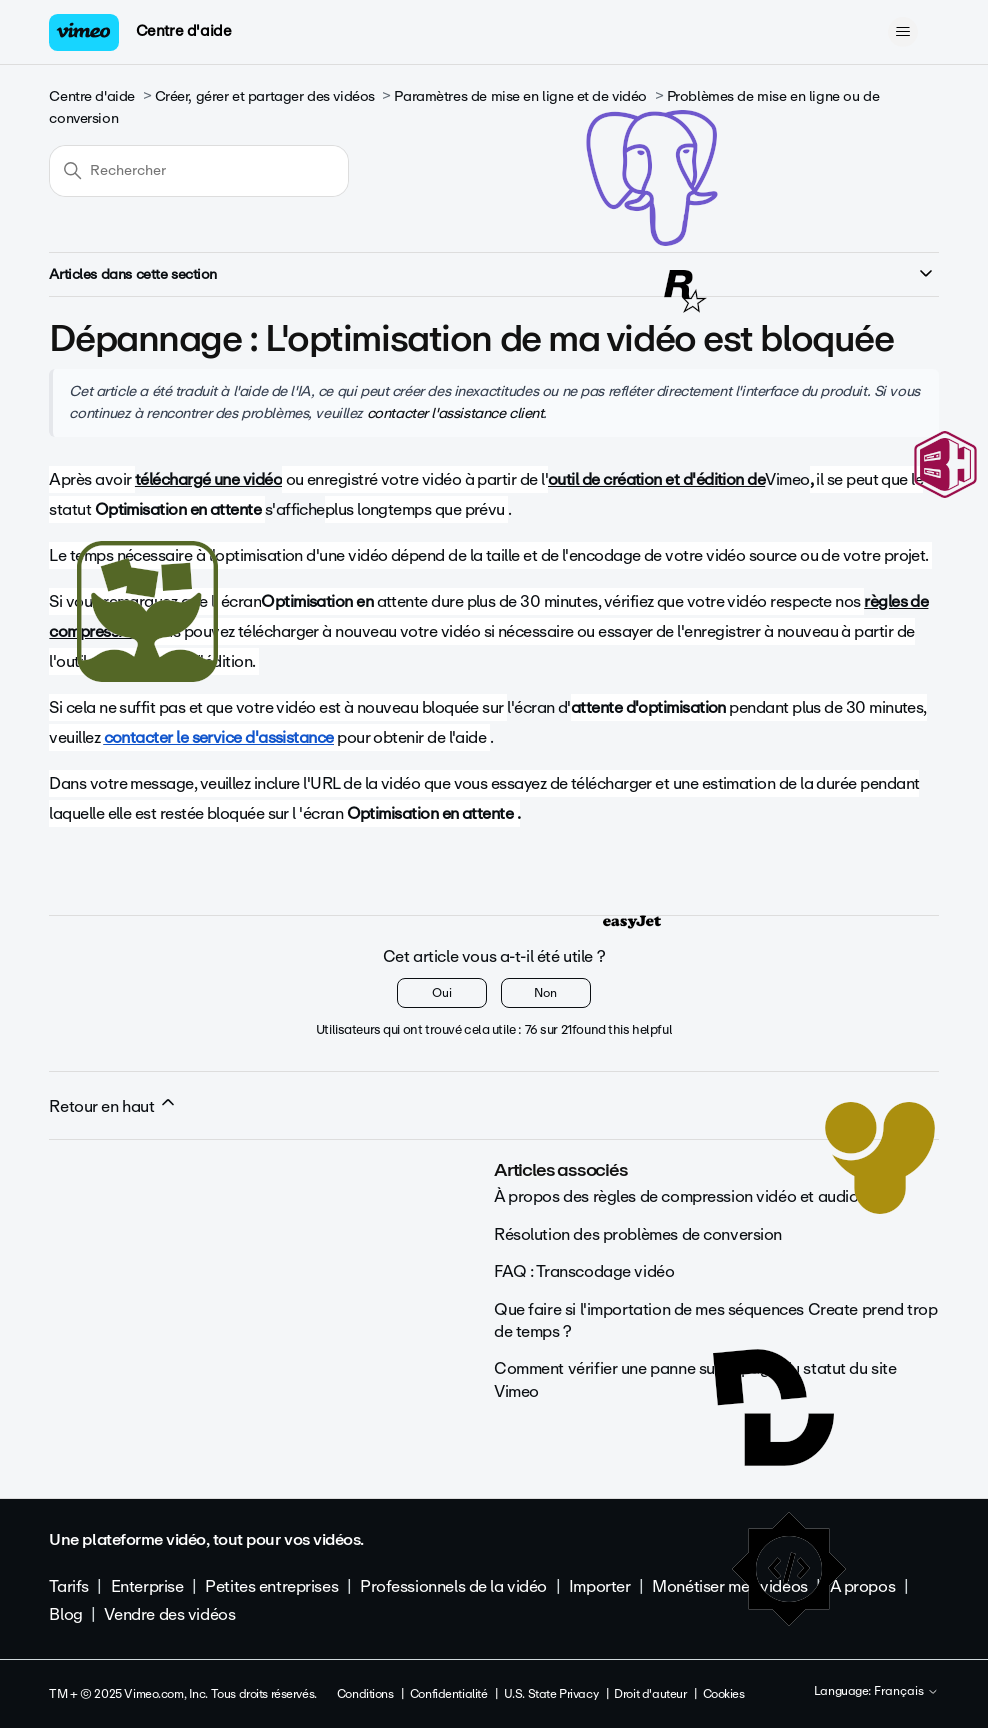 This screenshot has width=988, height=1728. Describe the element at coordinates (880, 1158) in the screenshot. I see `open the YOLO anonymous messaging app` at that location.